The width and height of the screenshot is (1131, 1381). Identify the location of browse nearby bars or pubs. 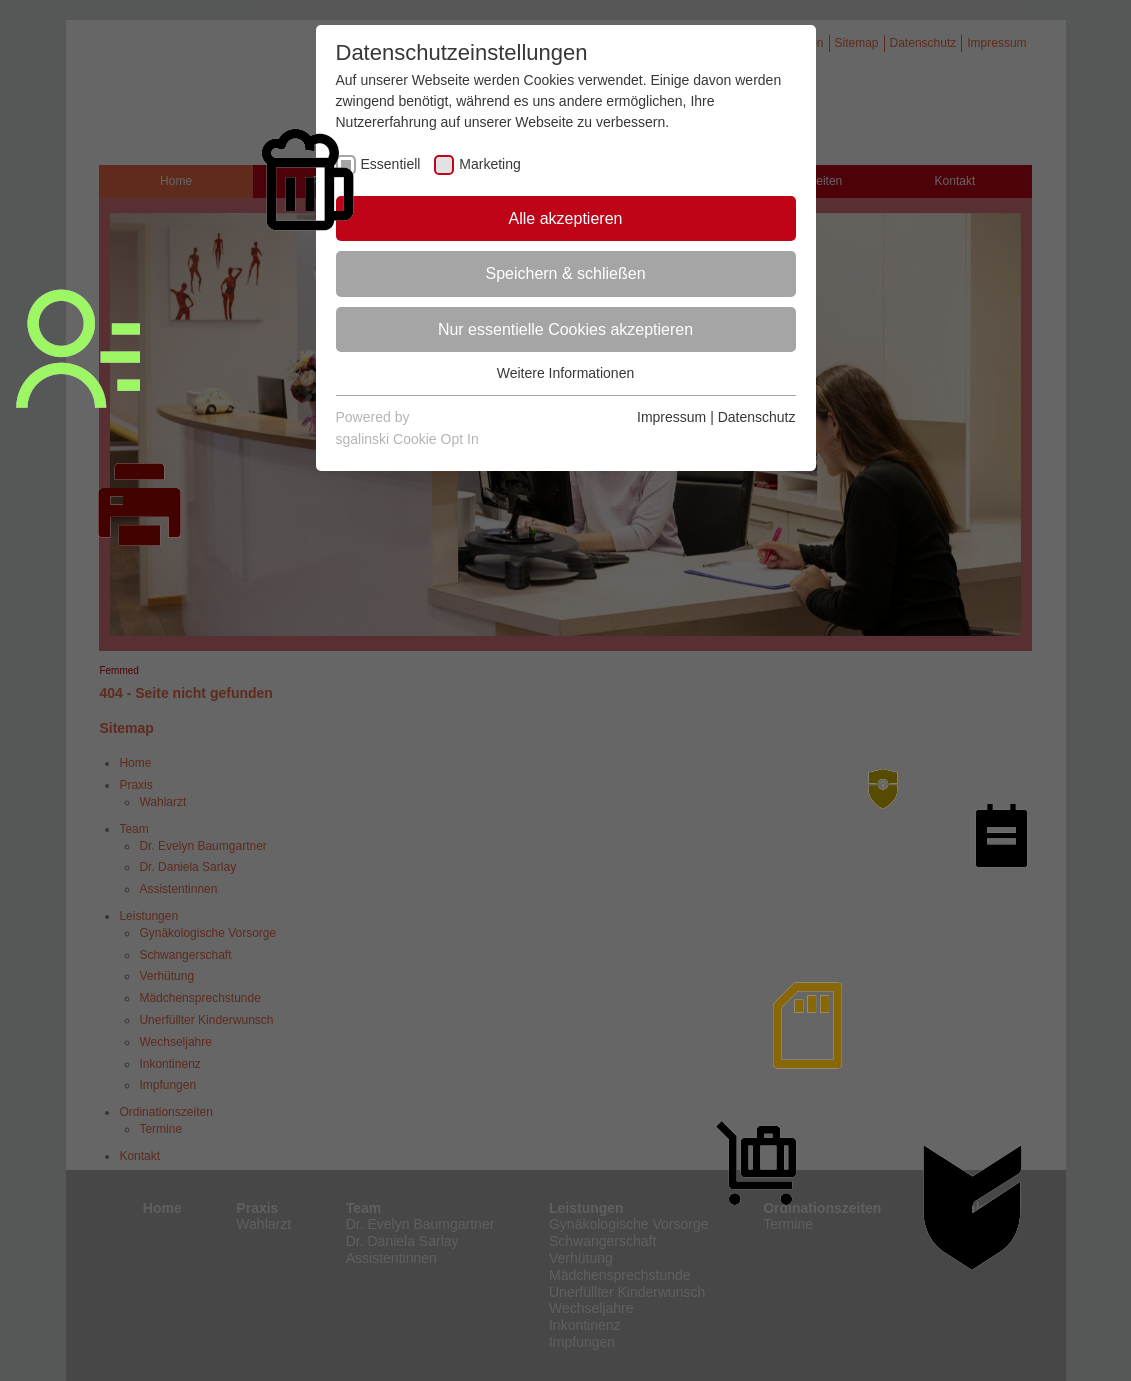
(310, 182).